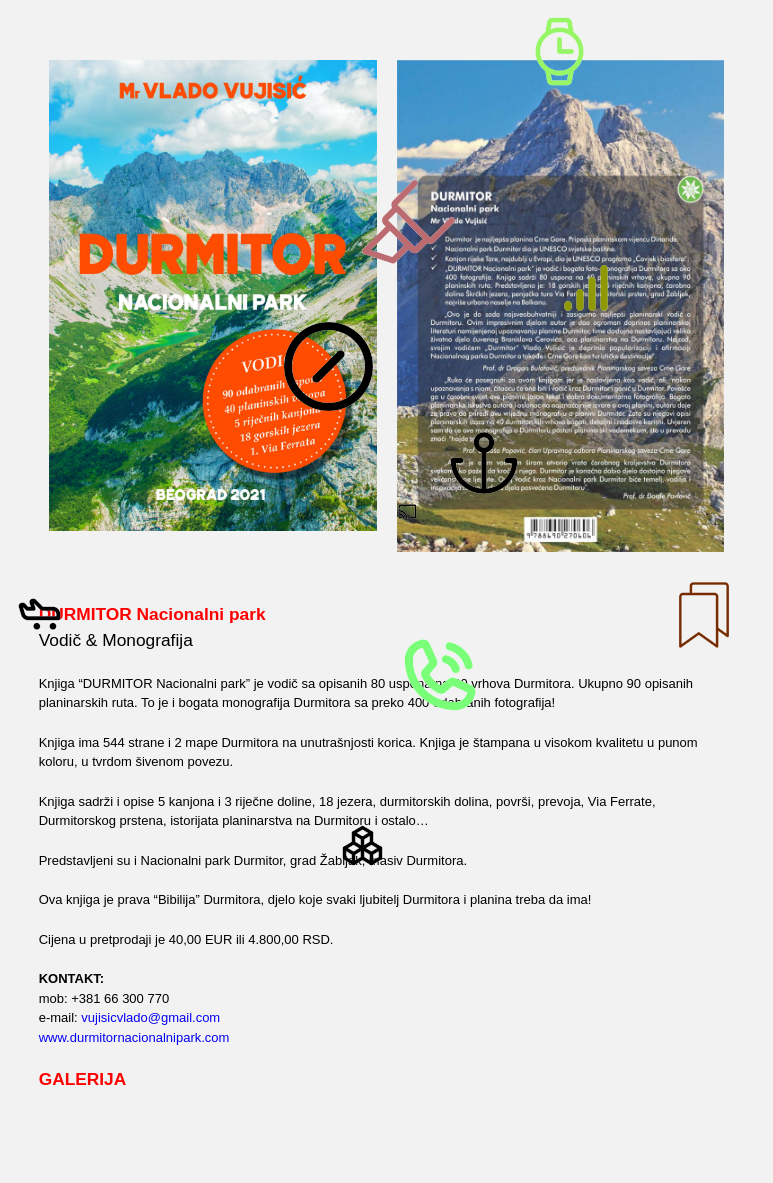 This screenshot has height=1183, width=773. I want to click on view time or clock settings, so click(559, 51).